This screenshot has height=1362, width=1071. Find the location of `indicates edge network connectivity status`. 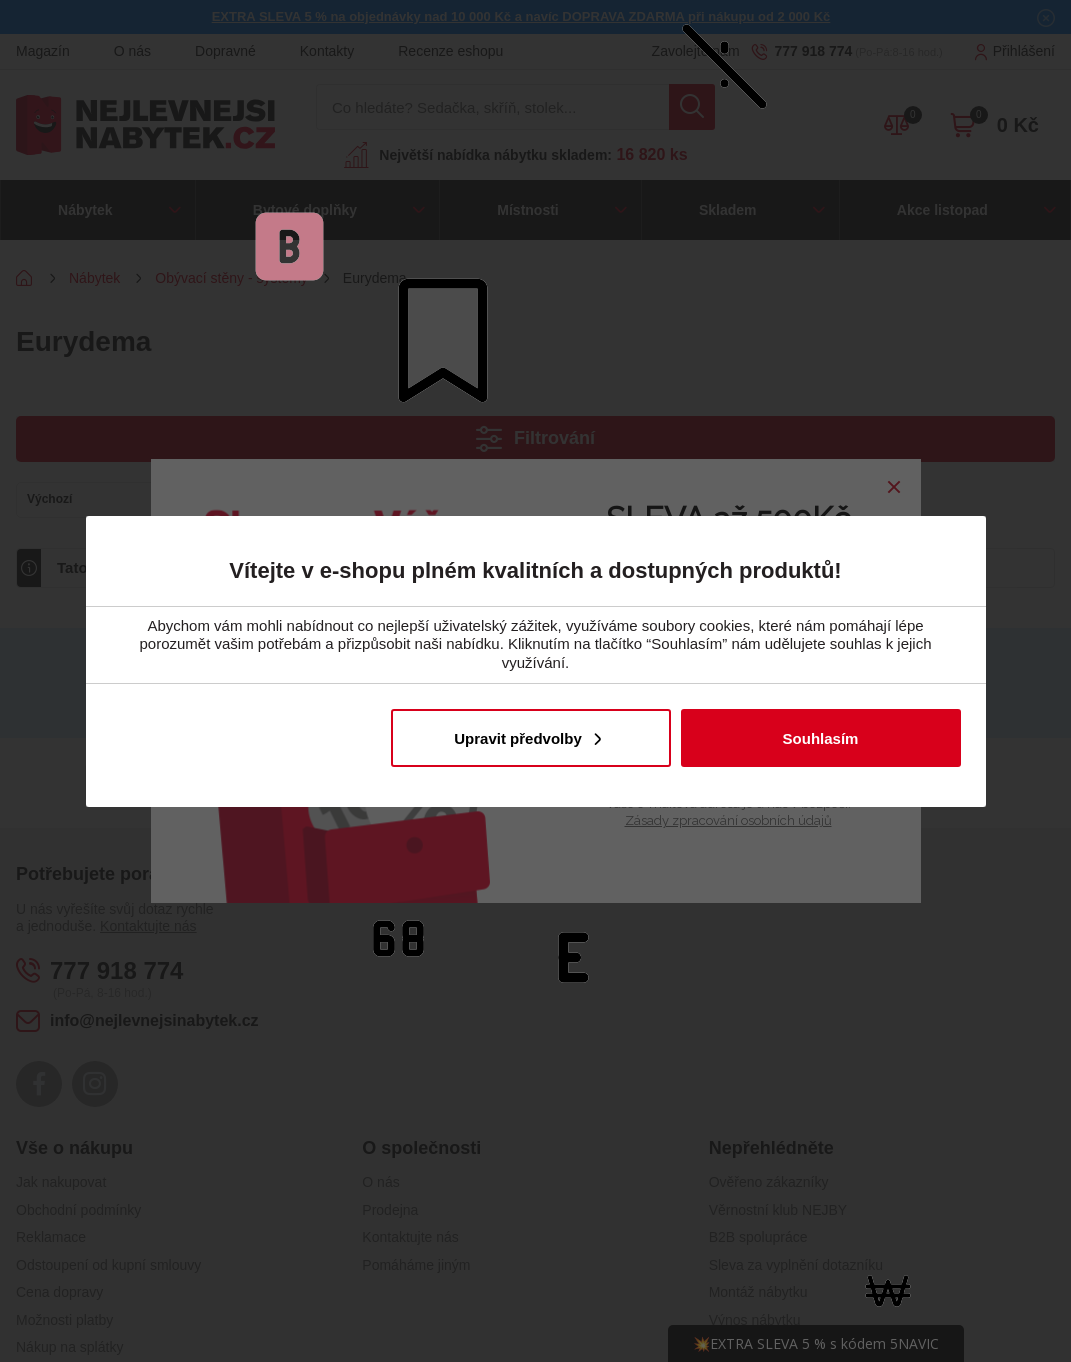

indicates edge network connectivity status is located at coordinates (573, 957).